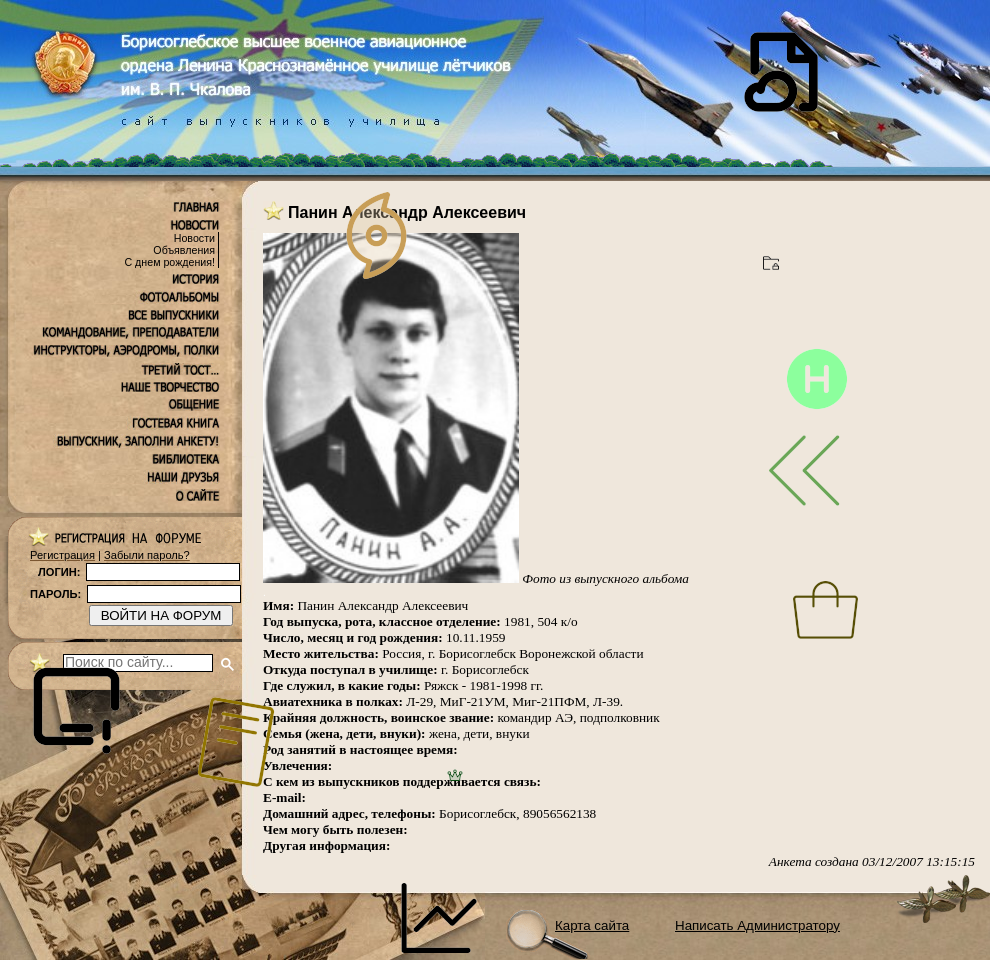 This screenshot has width=990, height=960. Describe the element at coordinates (76, 706) in the screenshot. I see `indicates a tablet device error or warning` at that location.